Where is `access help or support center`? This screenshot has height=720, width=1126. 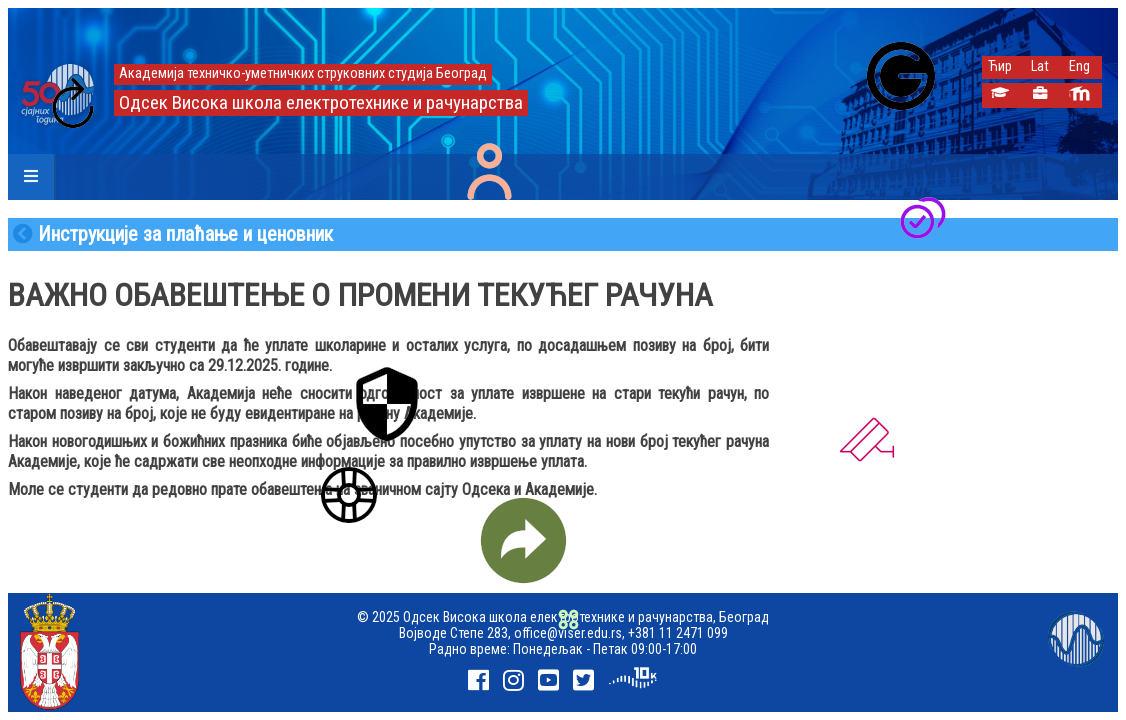
access help or support center is located at coordinates (349, 495).